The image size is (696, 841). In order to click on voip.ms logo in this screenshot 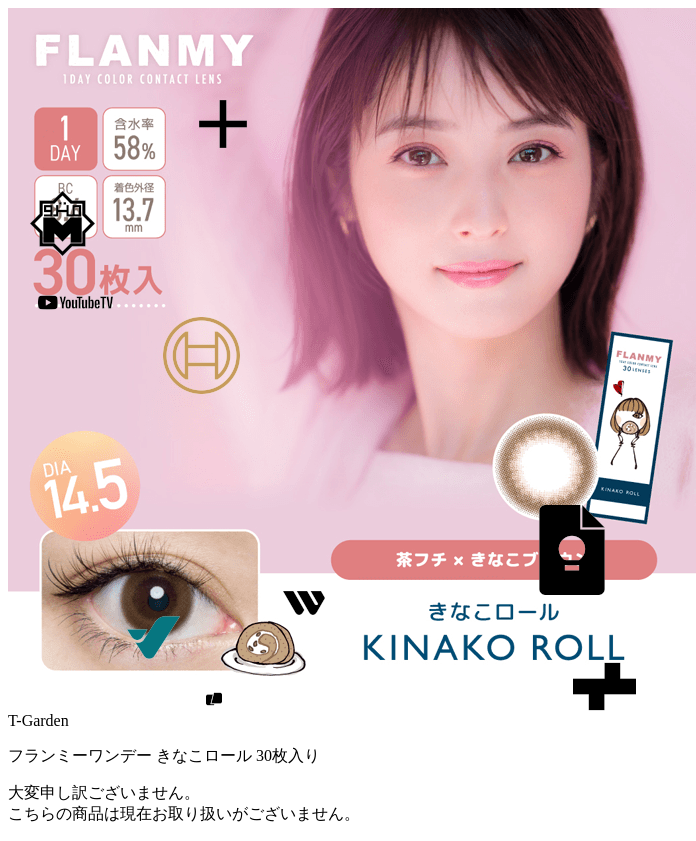, I will do `click(153, 637)`.